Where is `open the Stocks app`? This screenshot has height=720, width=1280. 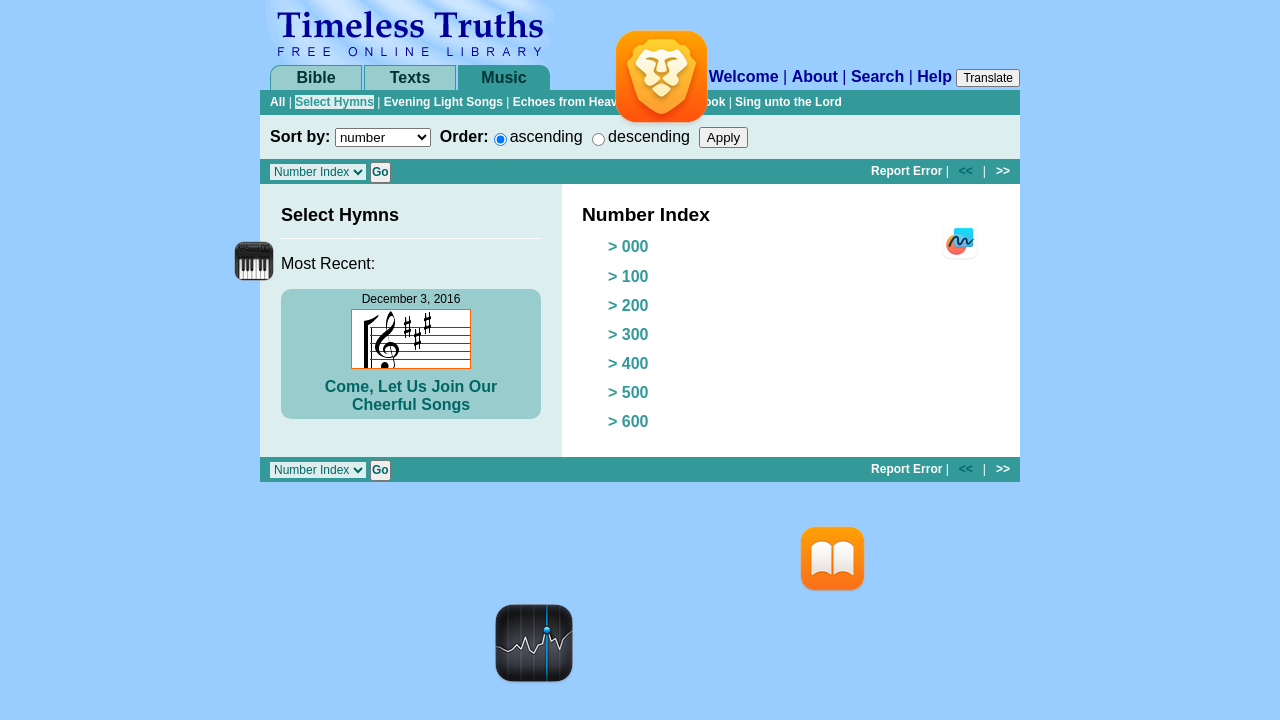
open the Stocks app is located at coordinates (534, 643).